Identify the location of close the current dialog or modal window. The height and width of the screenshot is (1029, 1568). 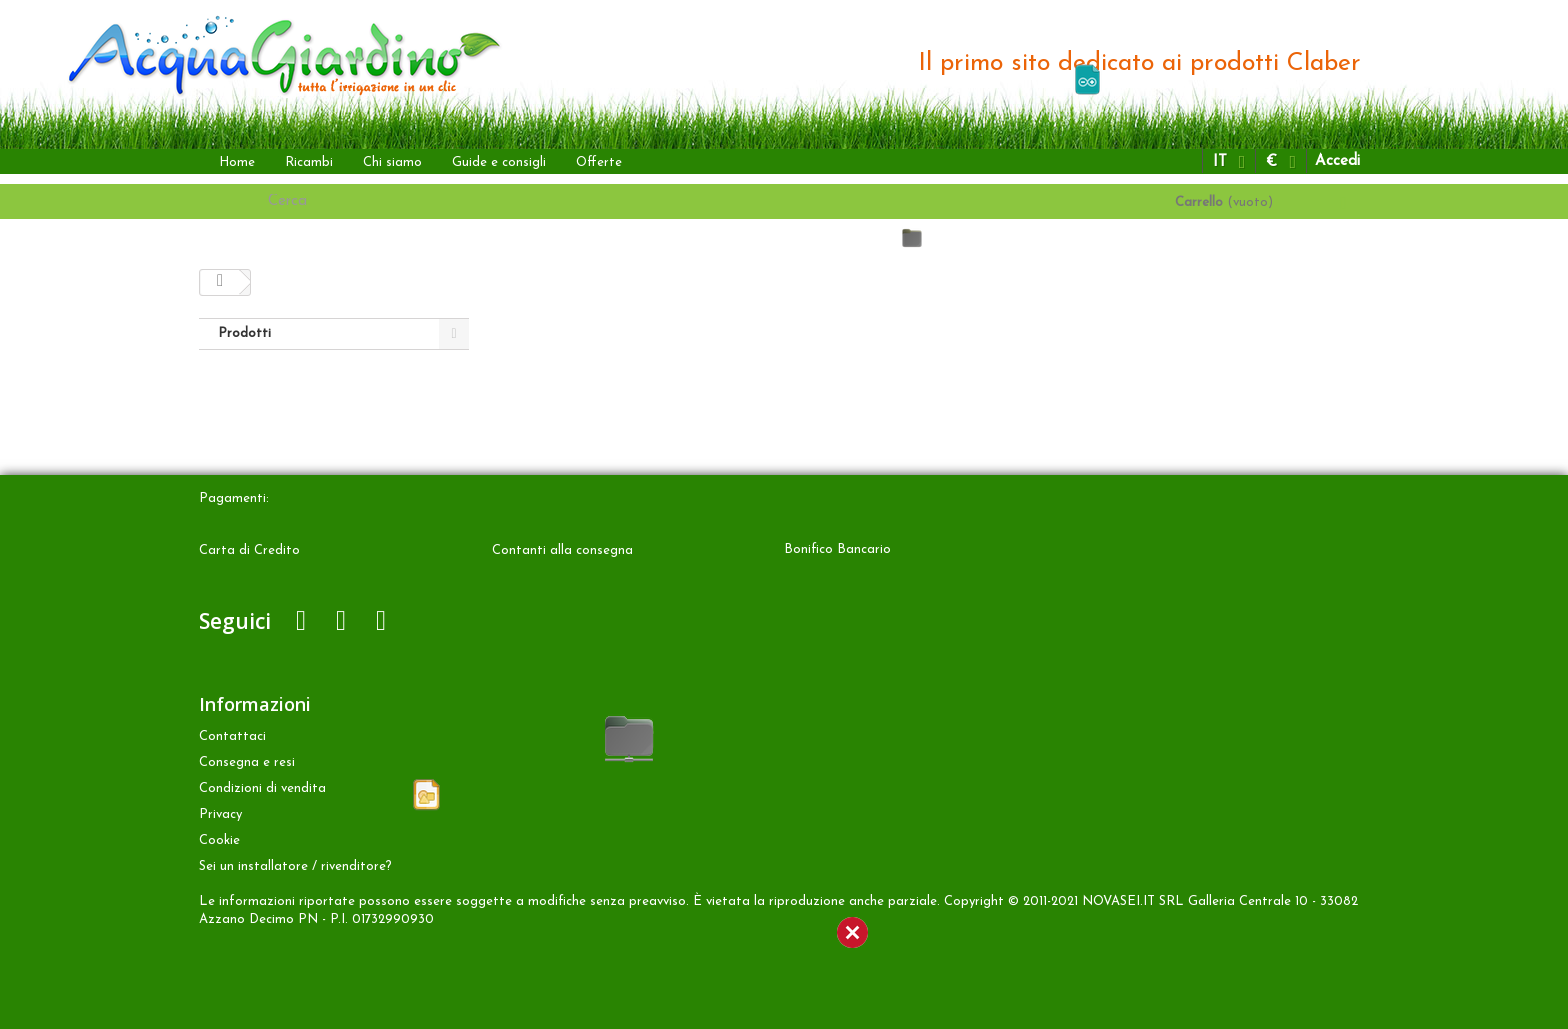
(852, 932).